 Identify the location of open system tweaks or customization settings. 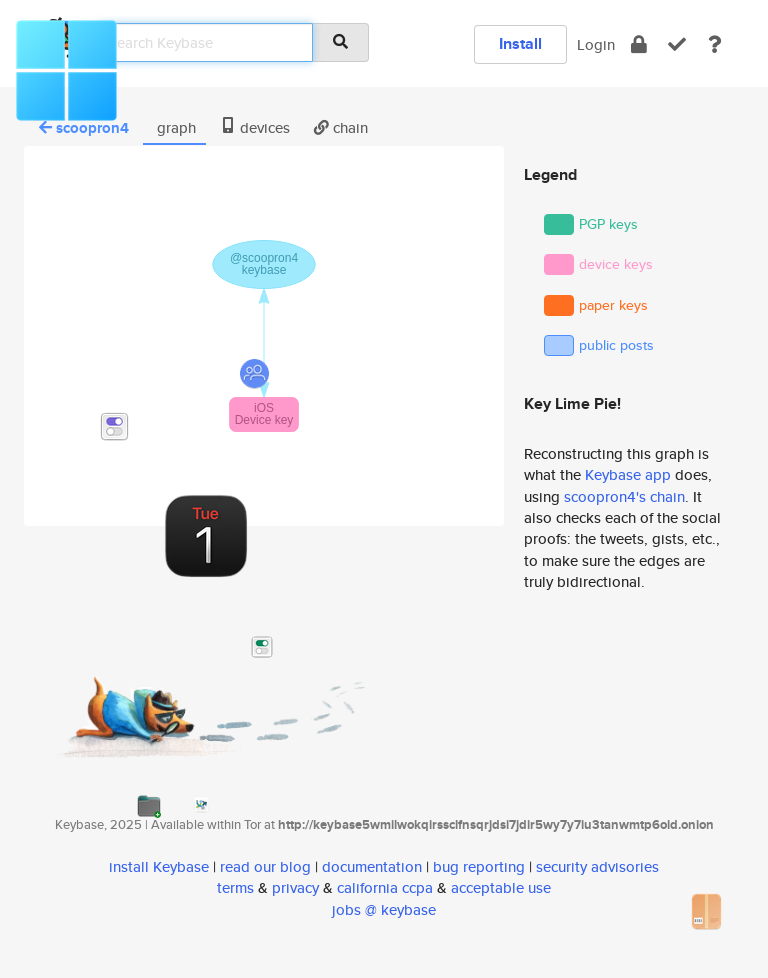
(114, 426).